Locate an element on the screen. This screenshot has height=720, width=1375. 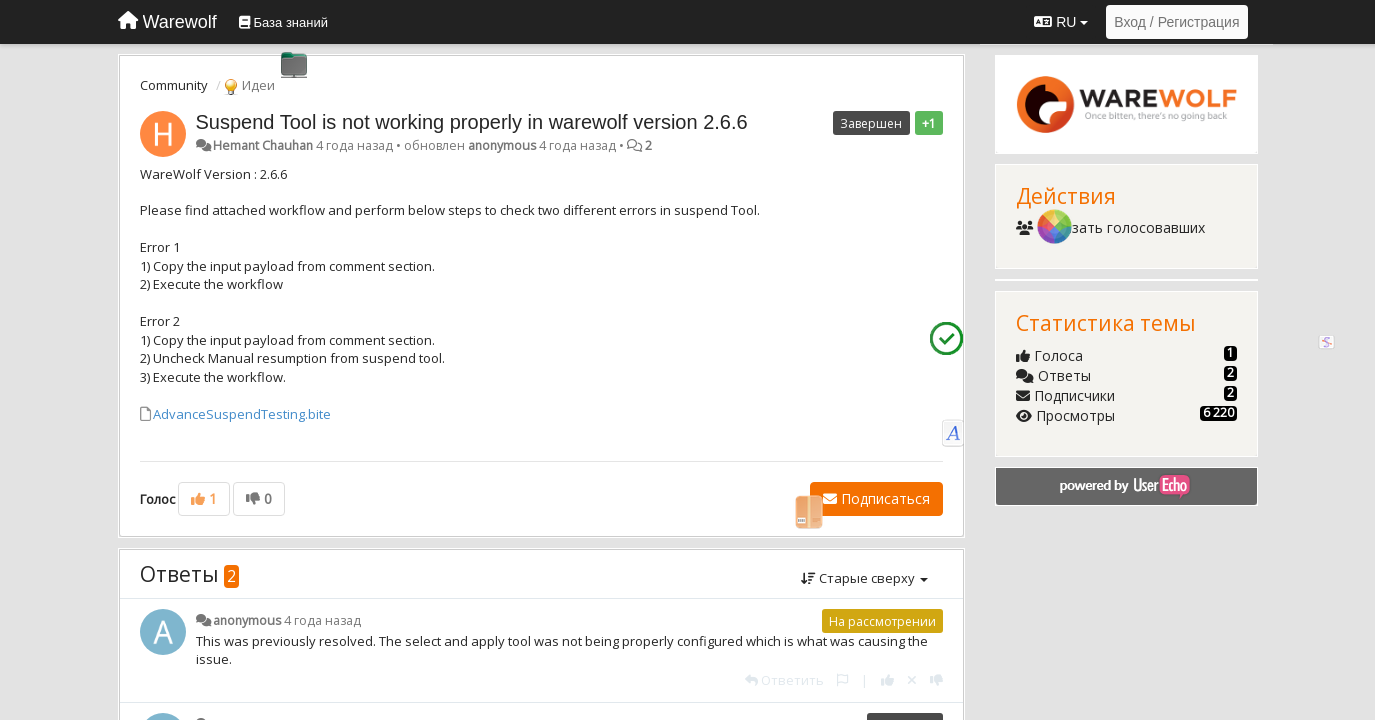
open color picker or palette settings is located at coordinates (1054, 226).